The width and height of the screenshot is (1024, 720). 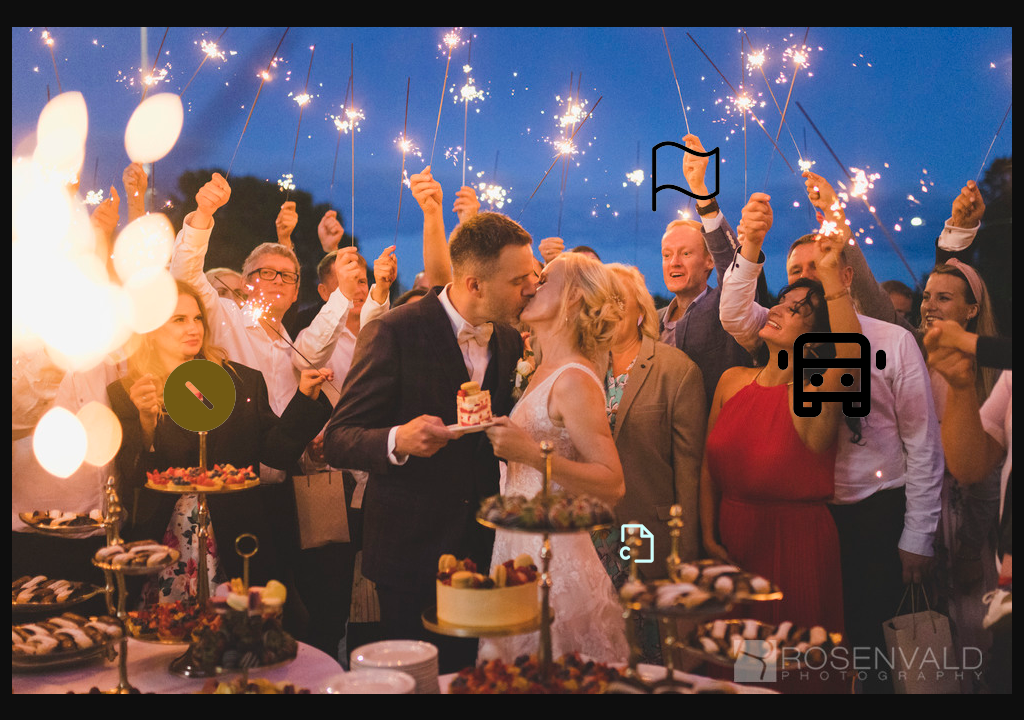 I want to click on view bus routes or schedules, so click(x=832, y=375).